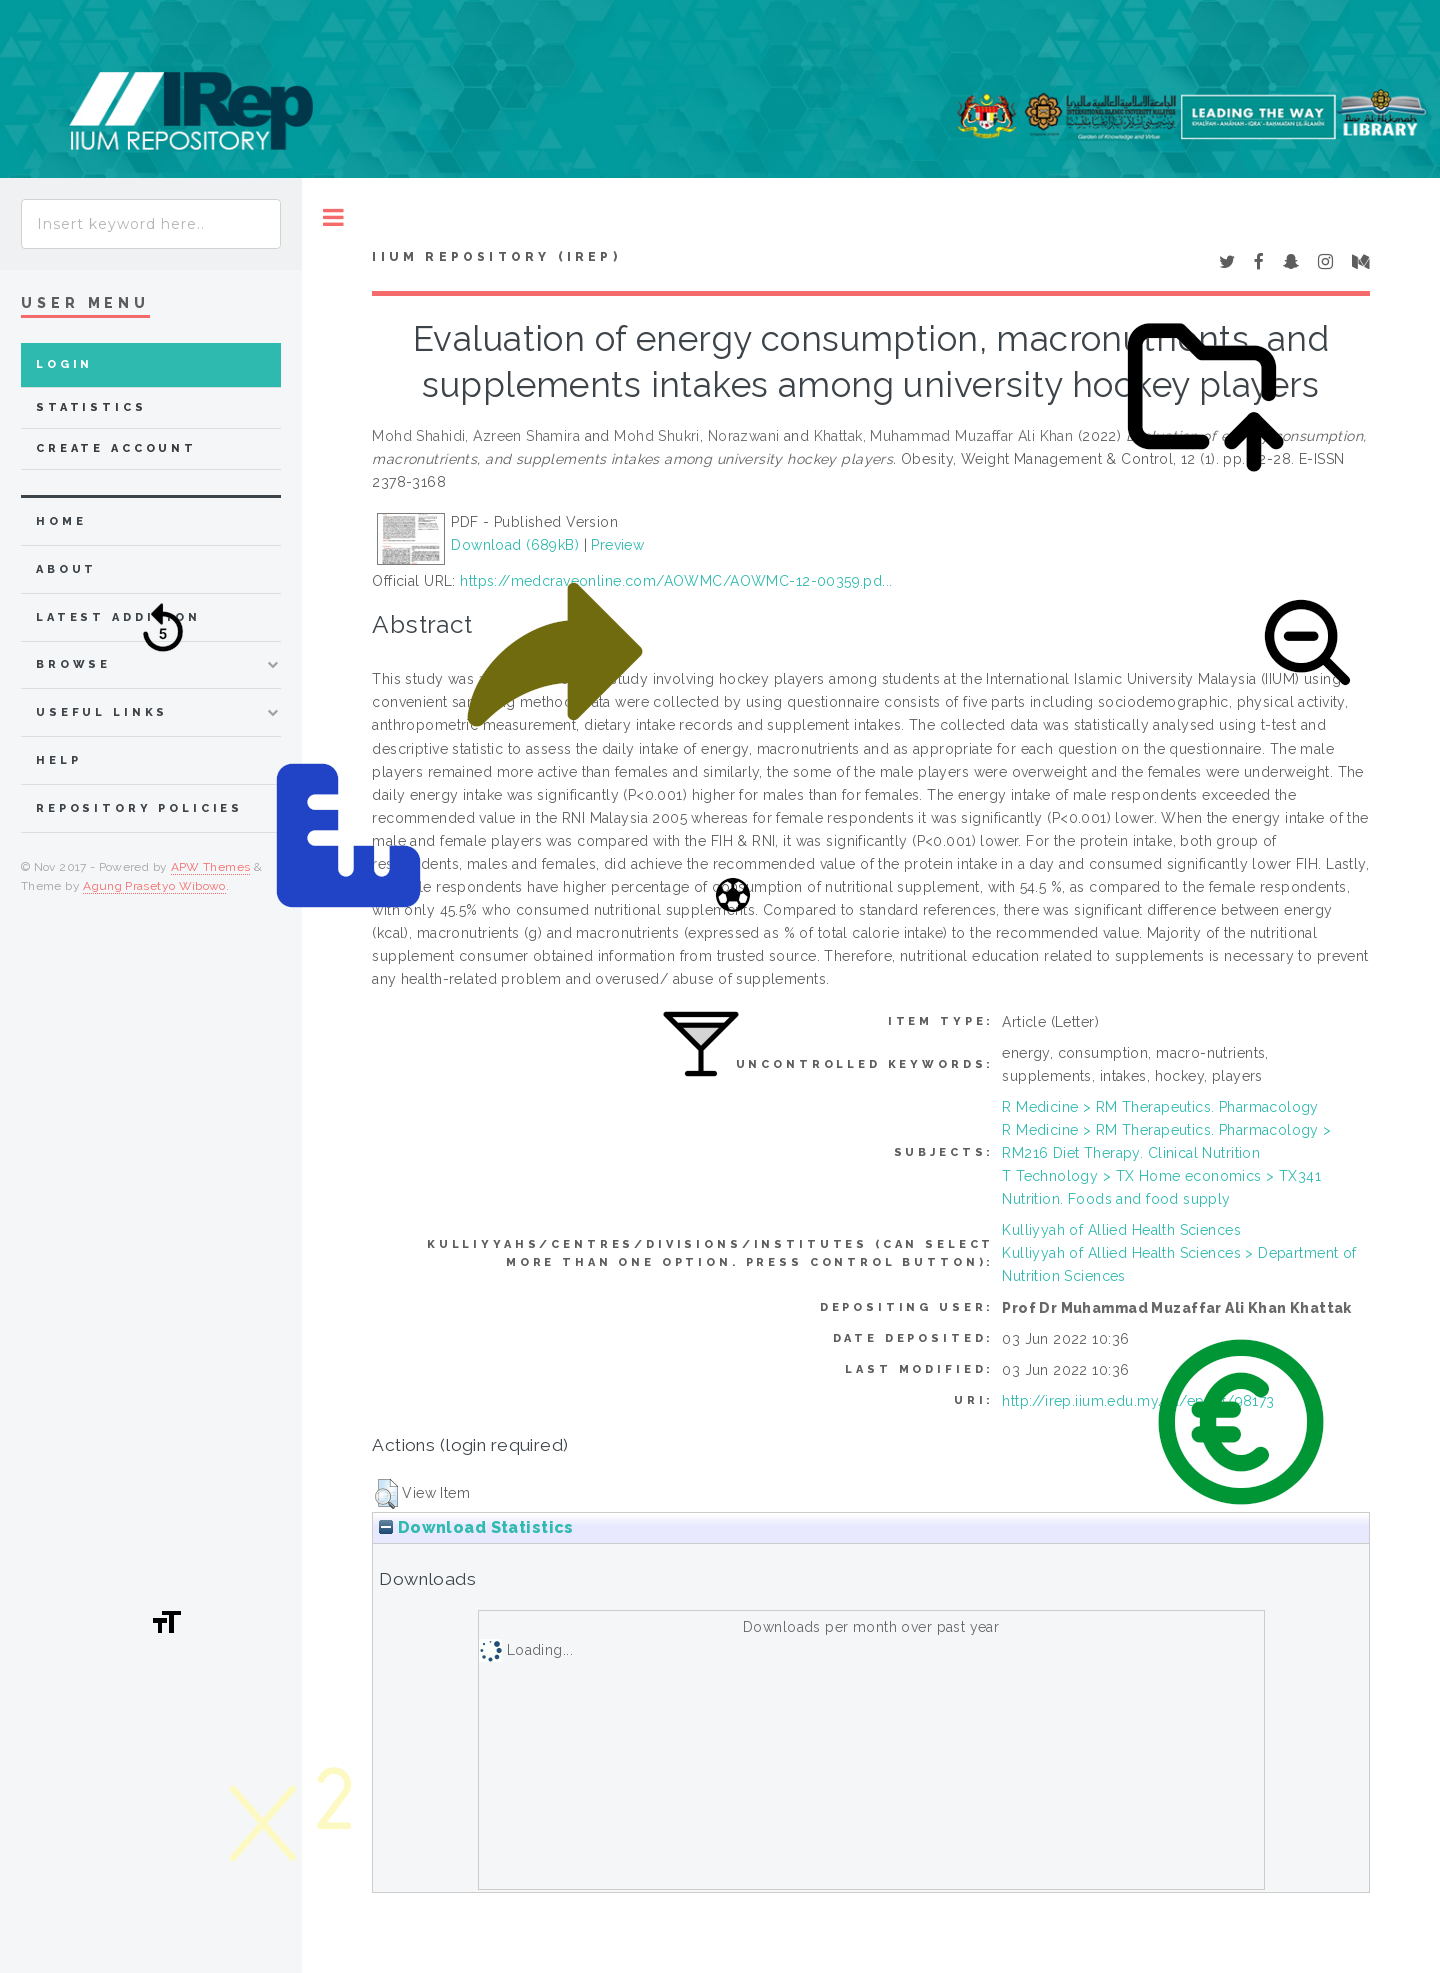  What do you see at coordinates (733, 895) in the screenshot?
I see `view football or soccer content` at bounding box center [733, 895].